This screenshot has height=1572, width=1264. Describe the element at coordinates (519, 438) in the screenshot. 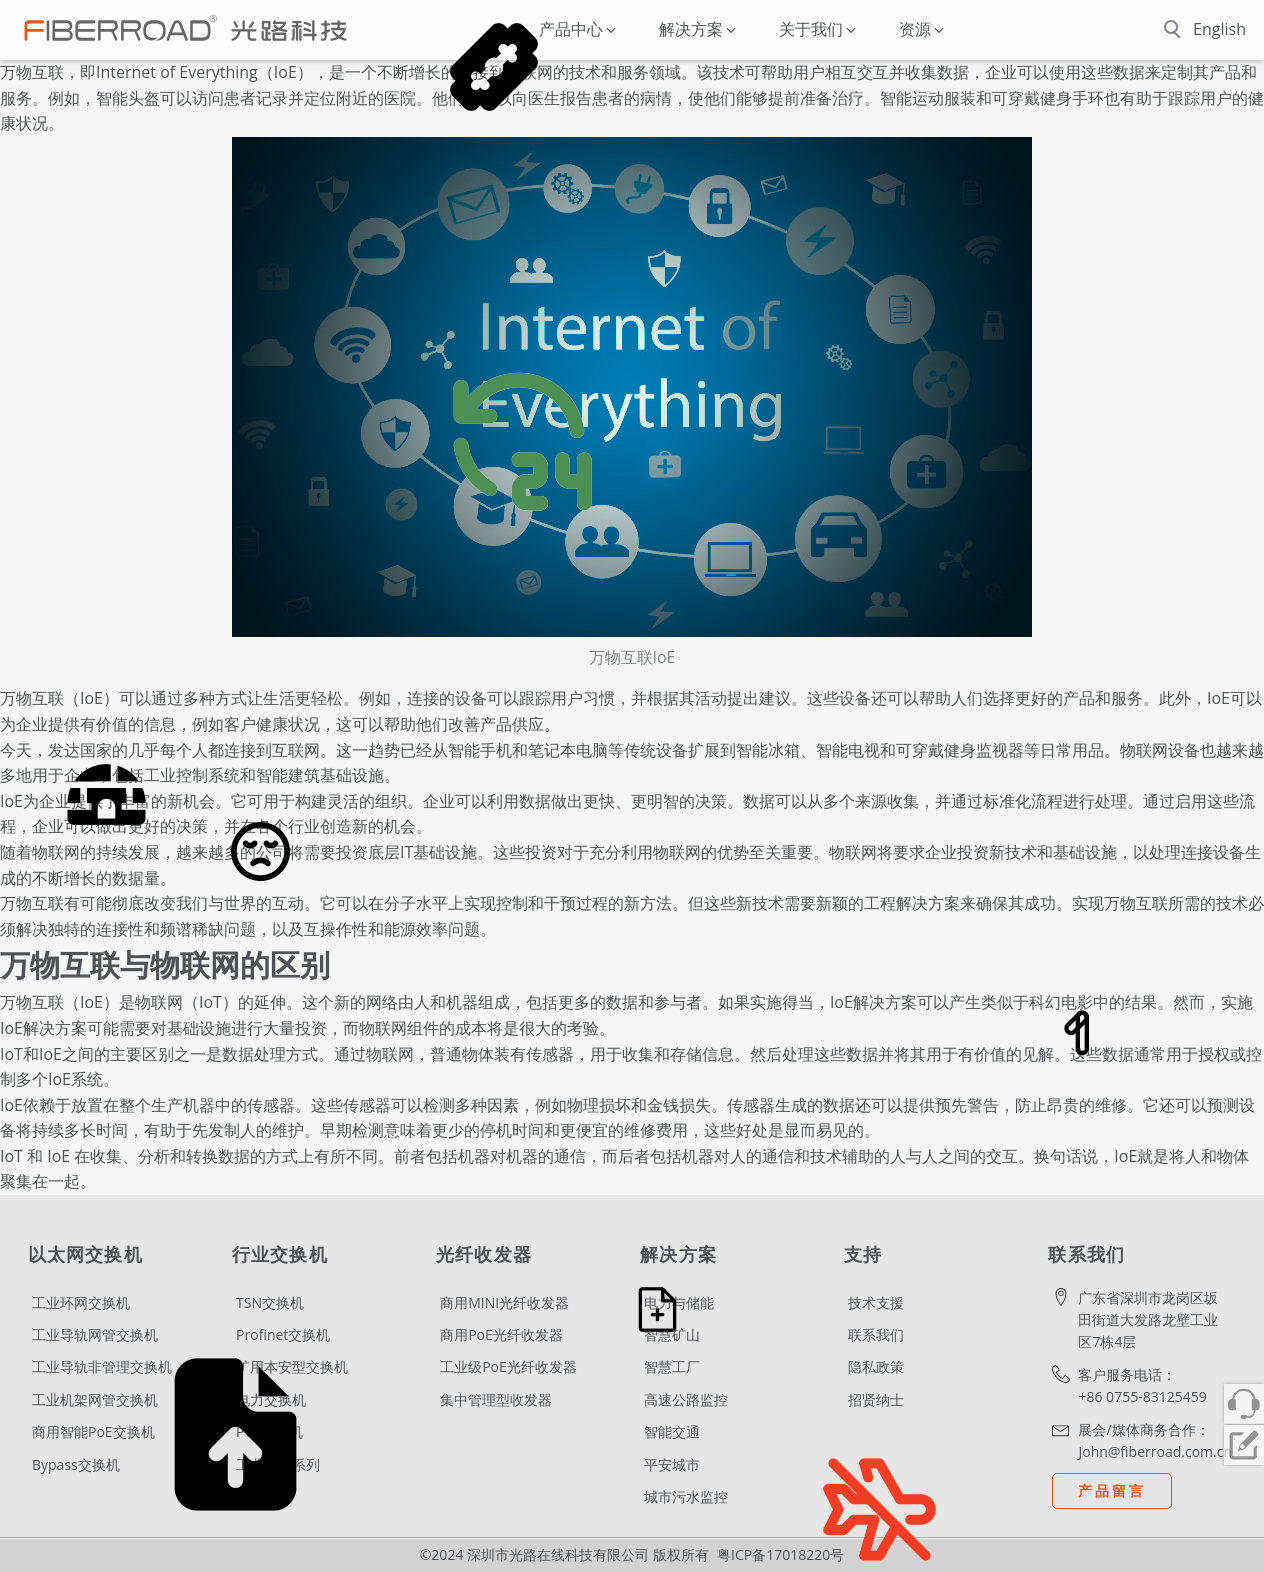

I see `indicates 24-hour availability or support` at that location.